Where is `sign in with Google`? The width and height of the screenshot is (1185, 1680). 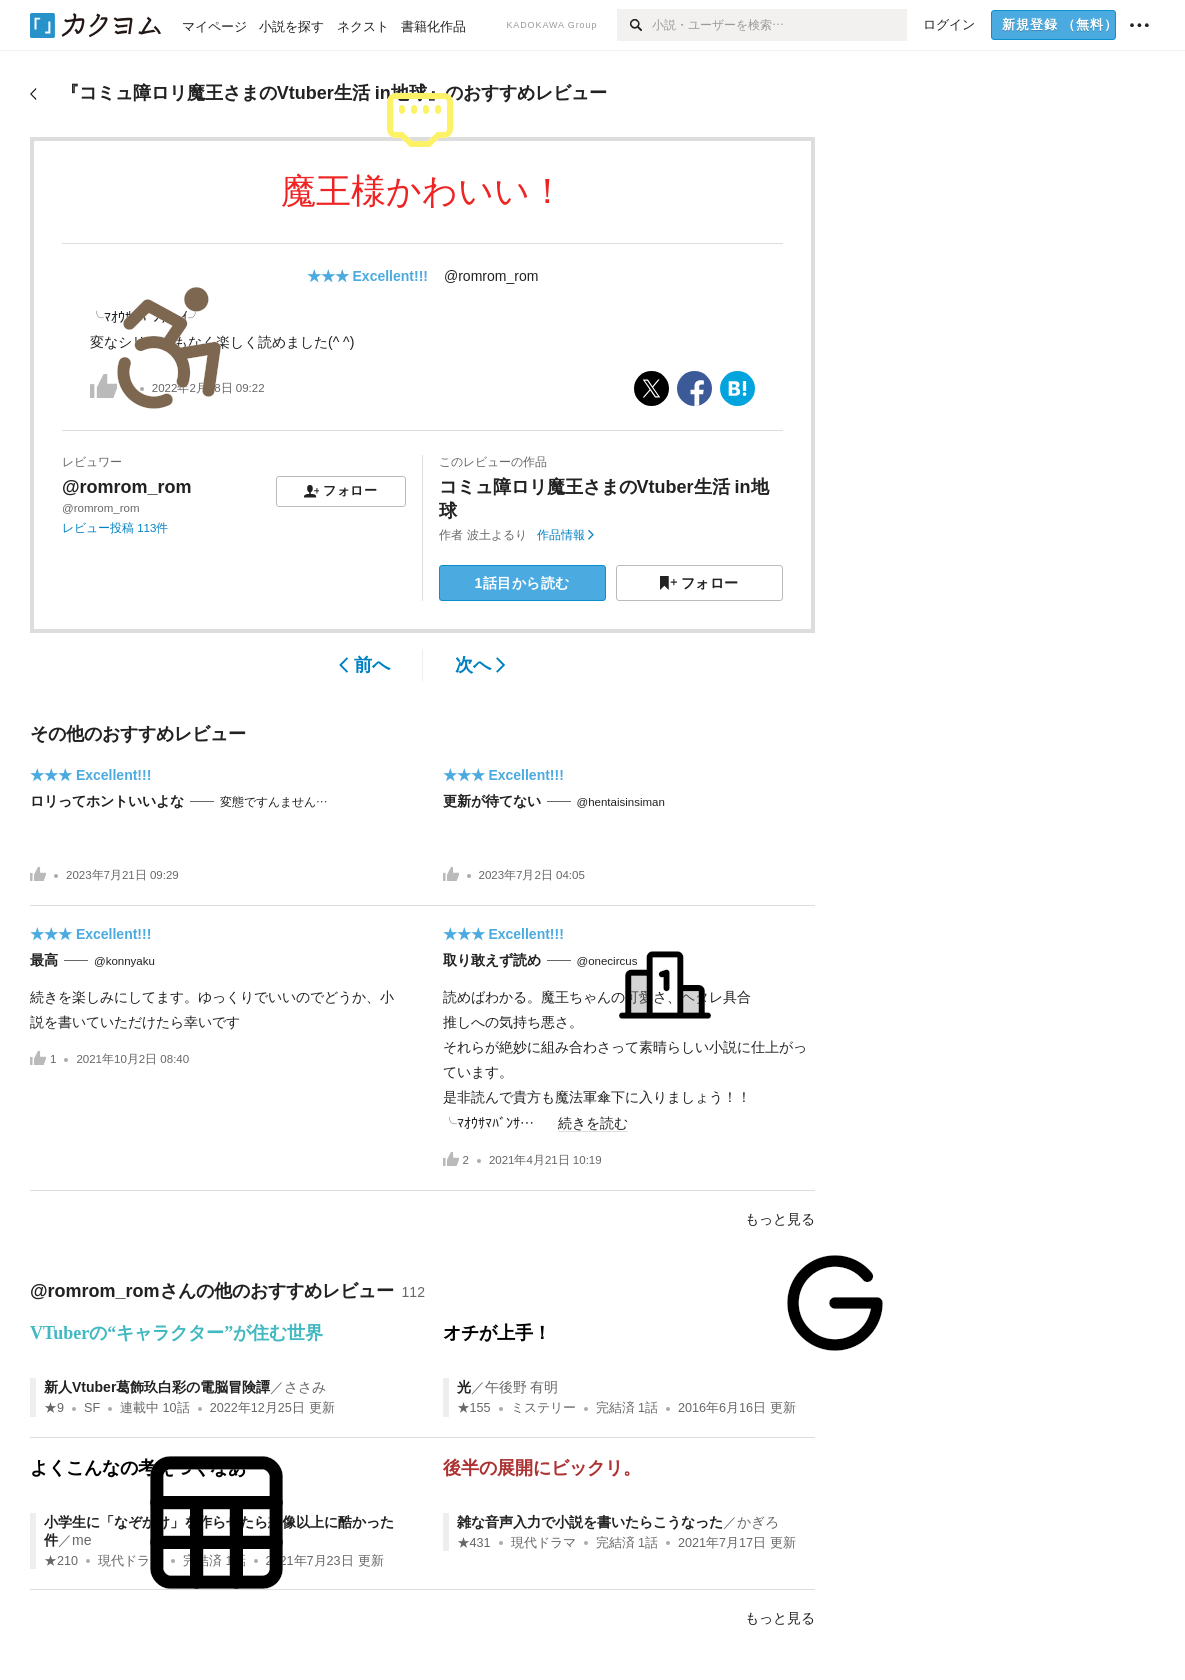 sign in with Google is located at coordinates (835, 1303).